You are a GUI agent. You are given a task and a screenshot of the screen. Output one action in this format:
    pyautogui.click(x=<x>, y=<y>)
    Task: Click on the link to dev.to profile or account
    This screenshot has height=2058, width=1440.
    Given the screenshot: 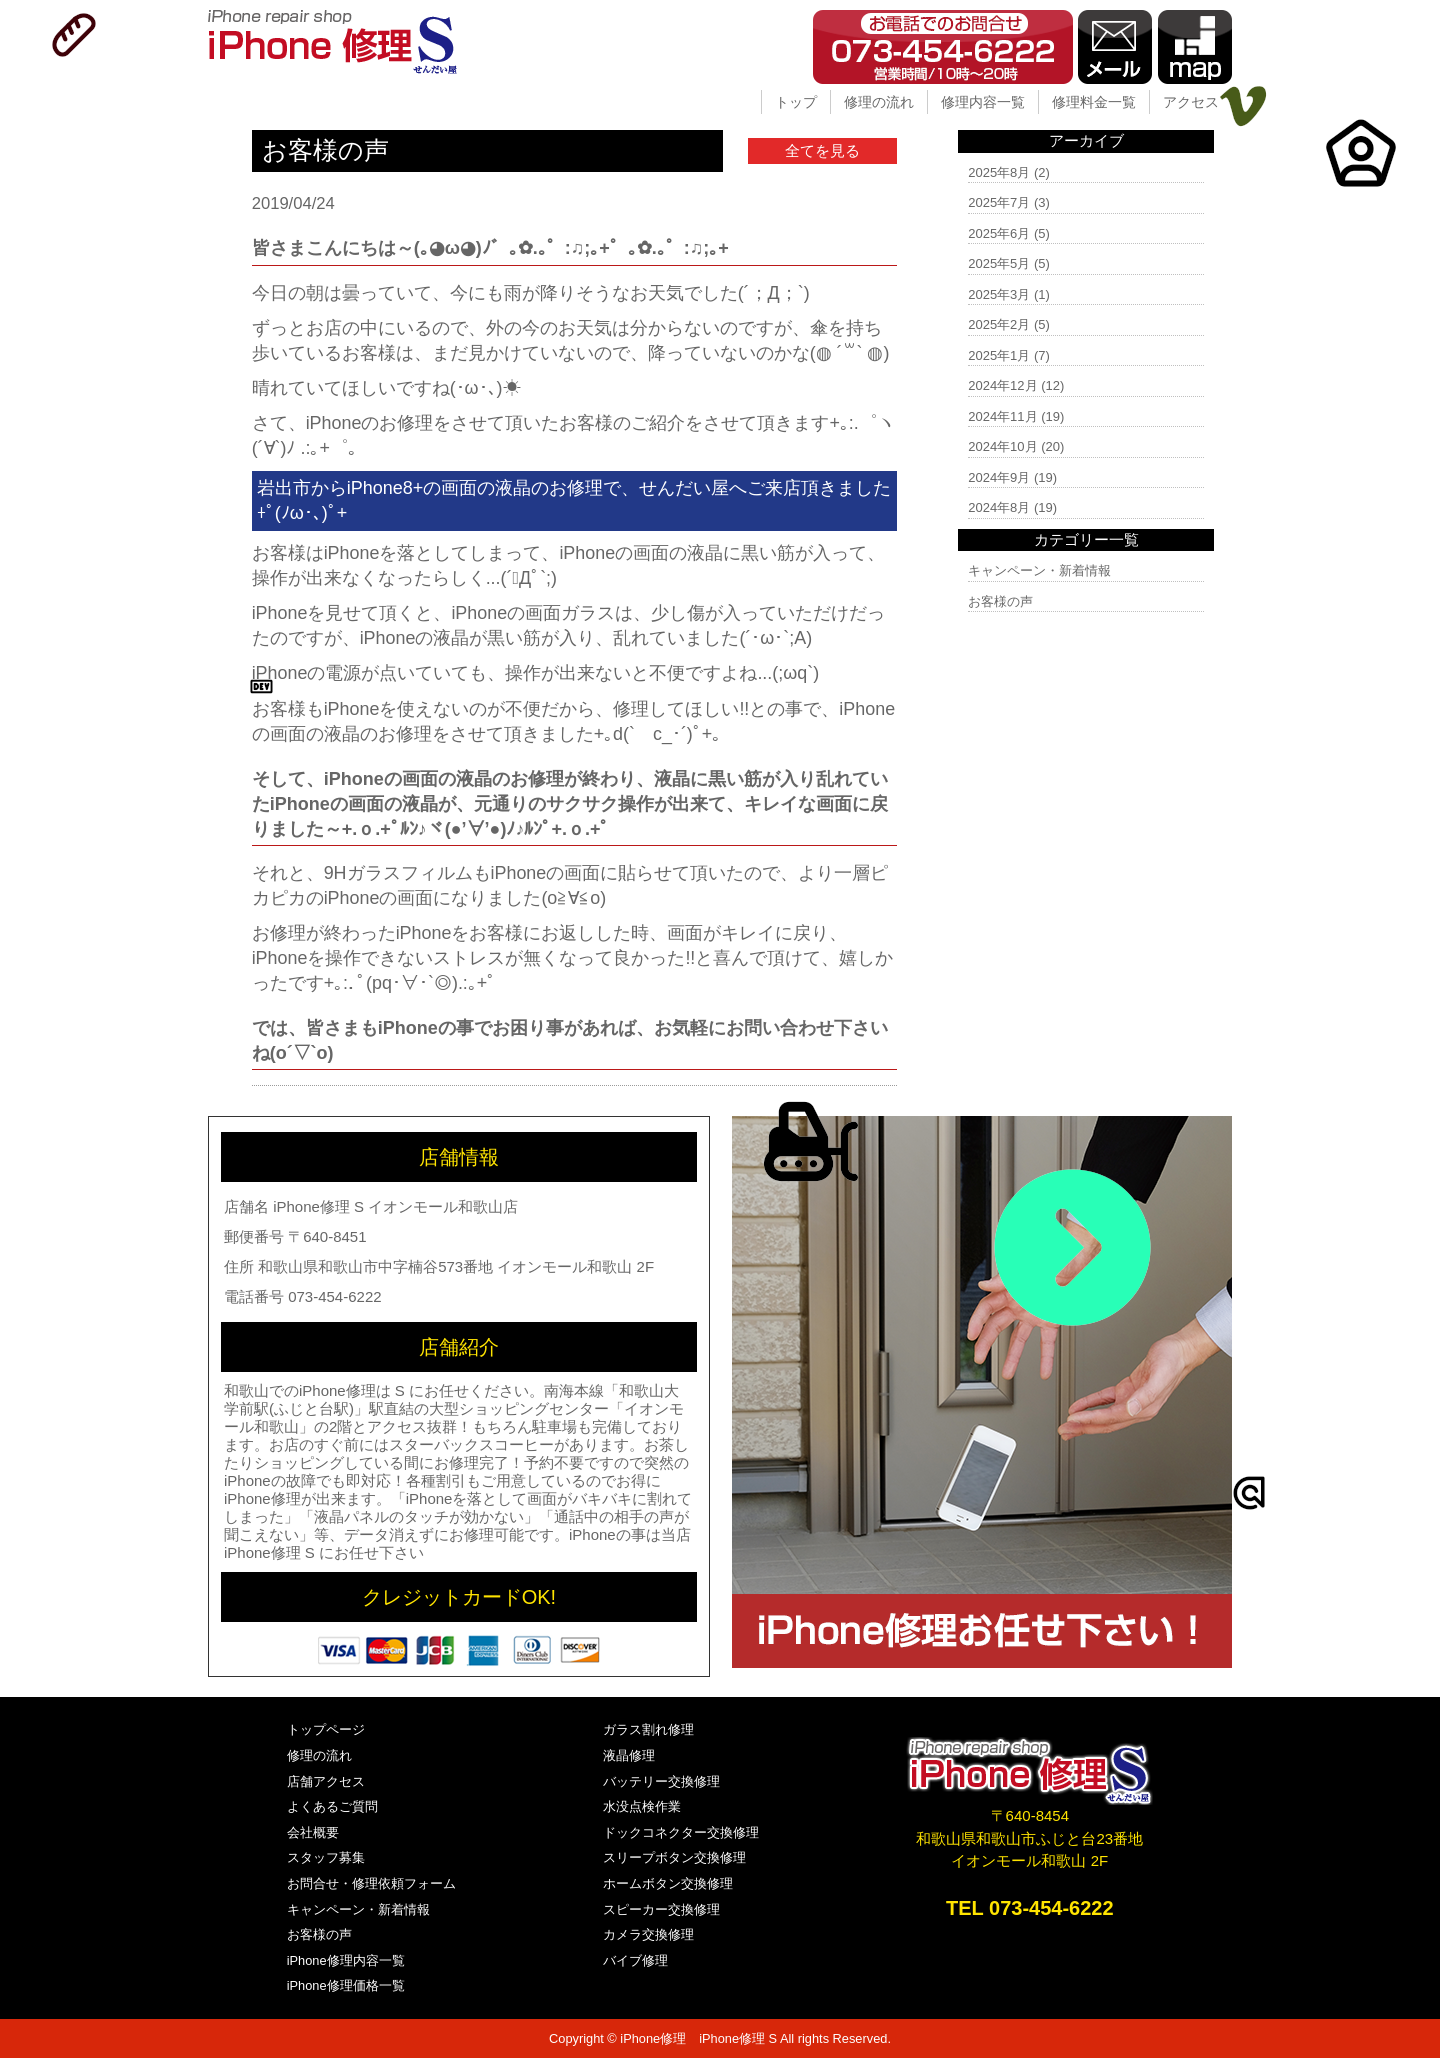 What is the action you would take?
    pyautogui.click(x=261, y=686)
    